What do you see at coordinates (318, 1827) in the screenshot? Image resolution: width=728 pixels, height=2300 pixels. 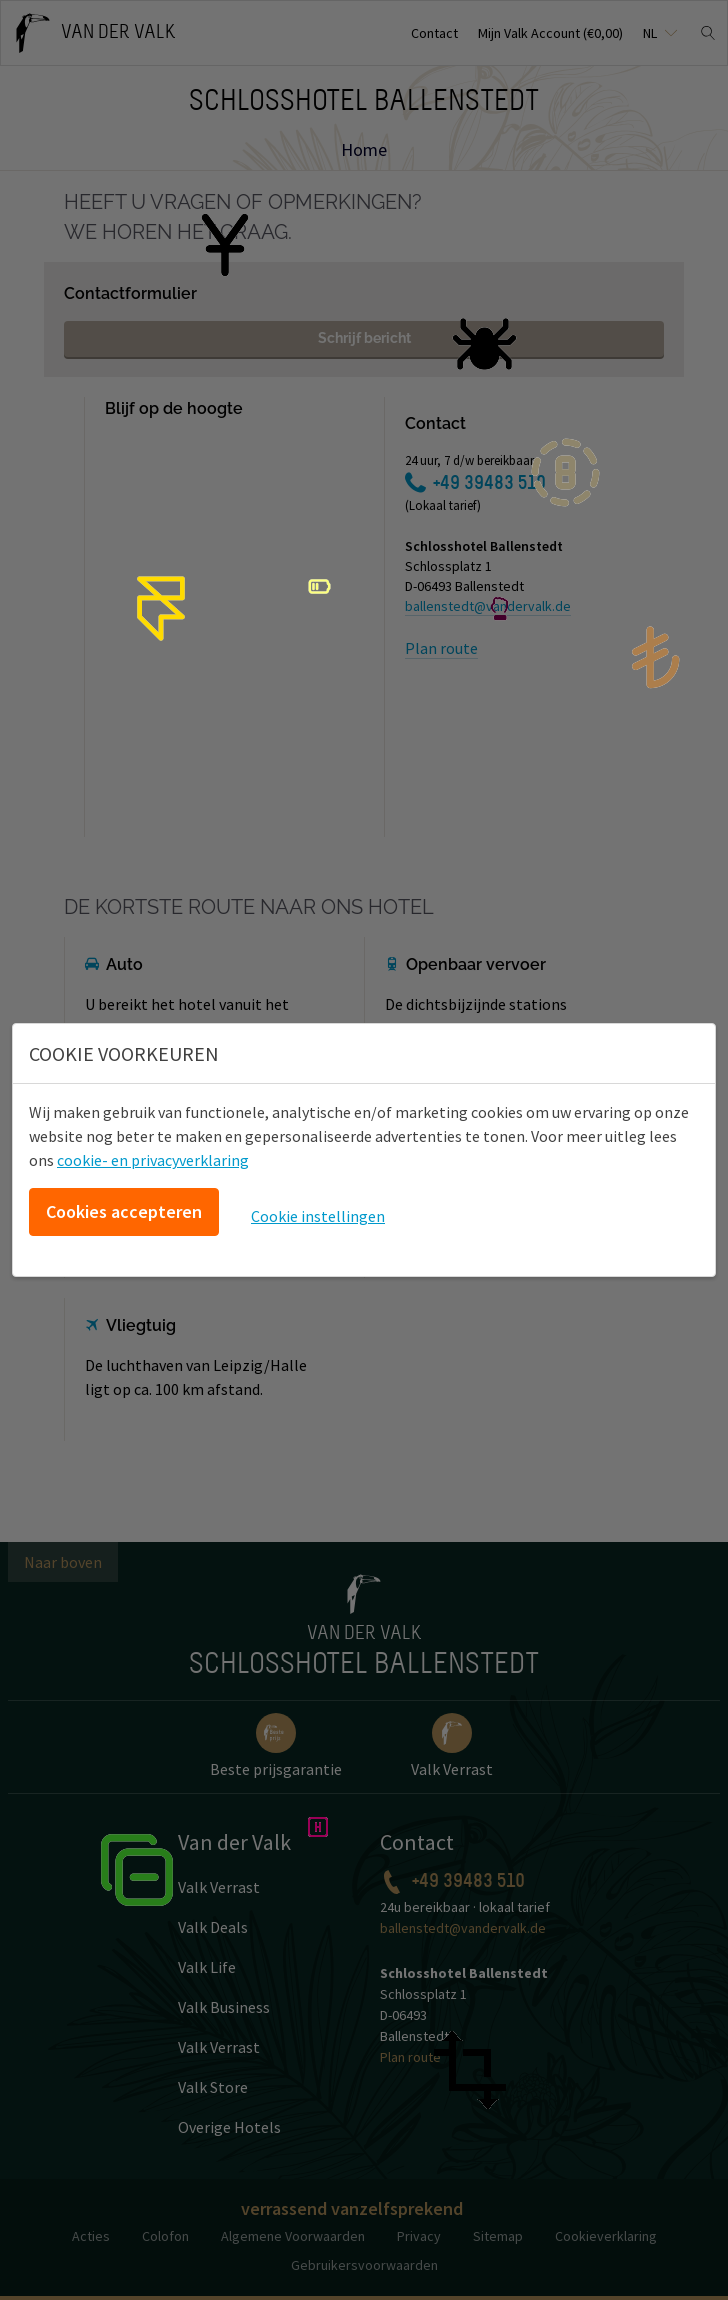 I see `find nearby hospitals or medical facilities` at bounding box center [318, 1827].